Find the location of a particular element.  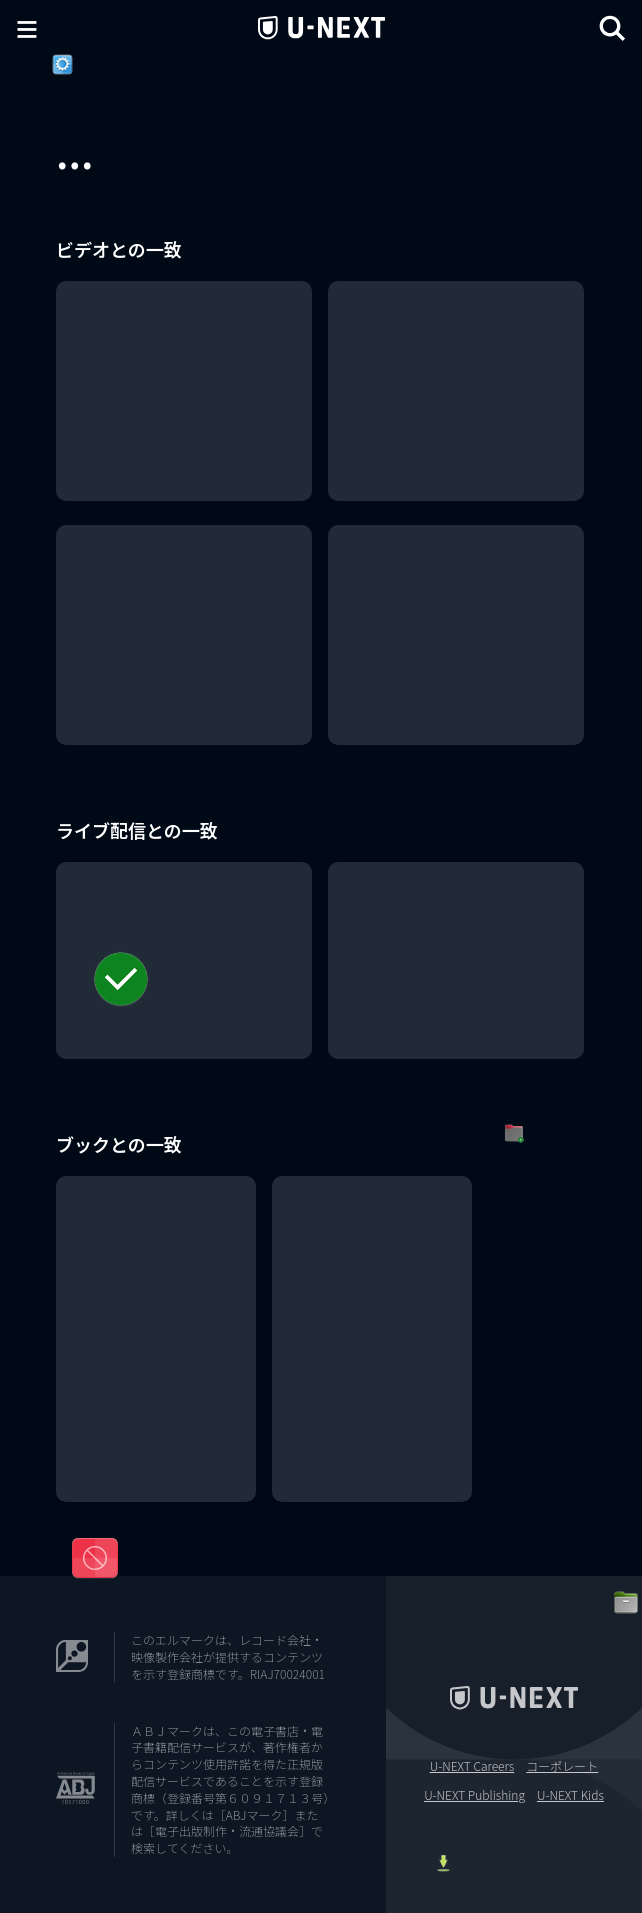

open the file manager is located at coordinates (626, 1602).